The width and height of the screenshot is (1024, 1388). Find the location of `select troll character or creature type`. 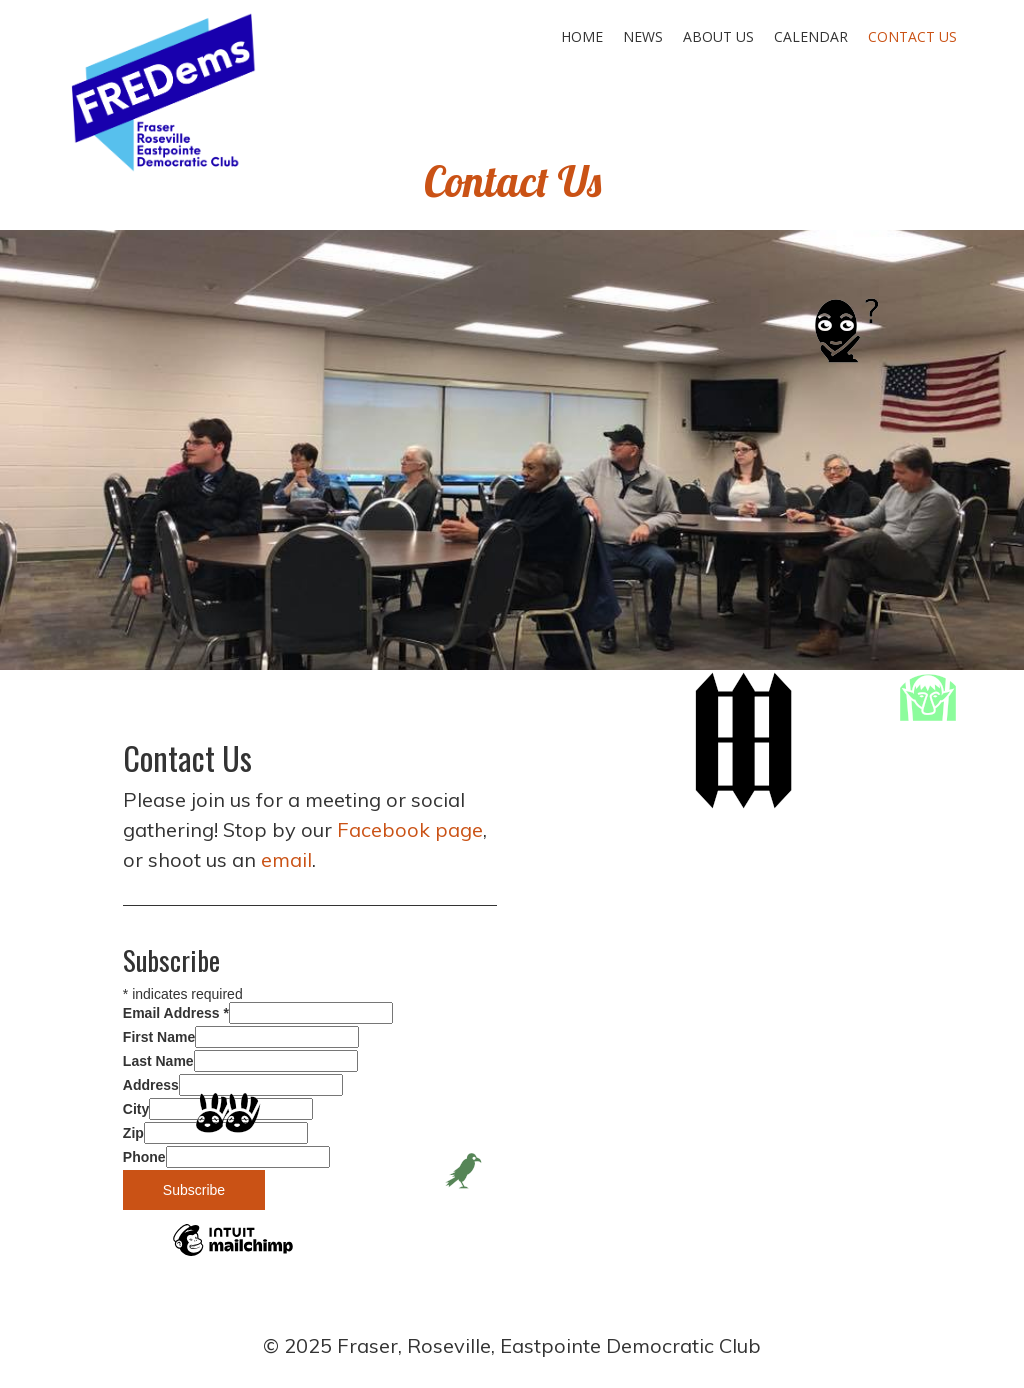

select troll character or creature type is located at coordinates (928, 693).